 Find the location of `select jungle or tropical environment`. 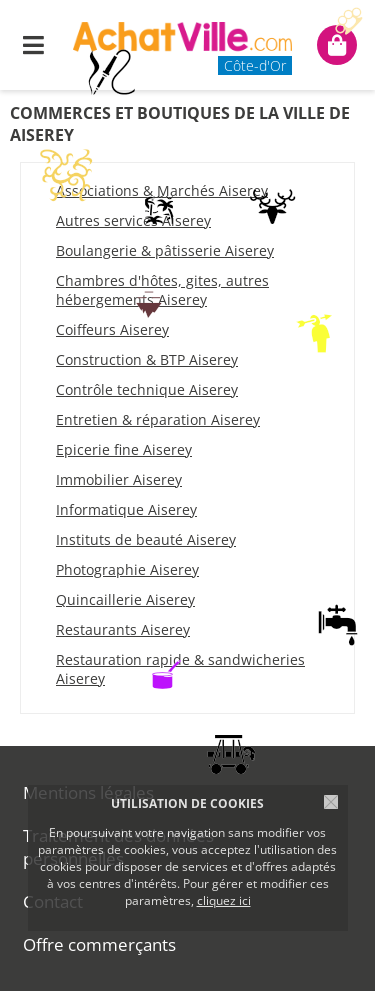

select jungle or tropical environment is located at coordinates (159, 210).